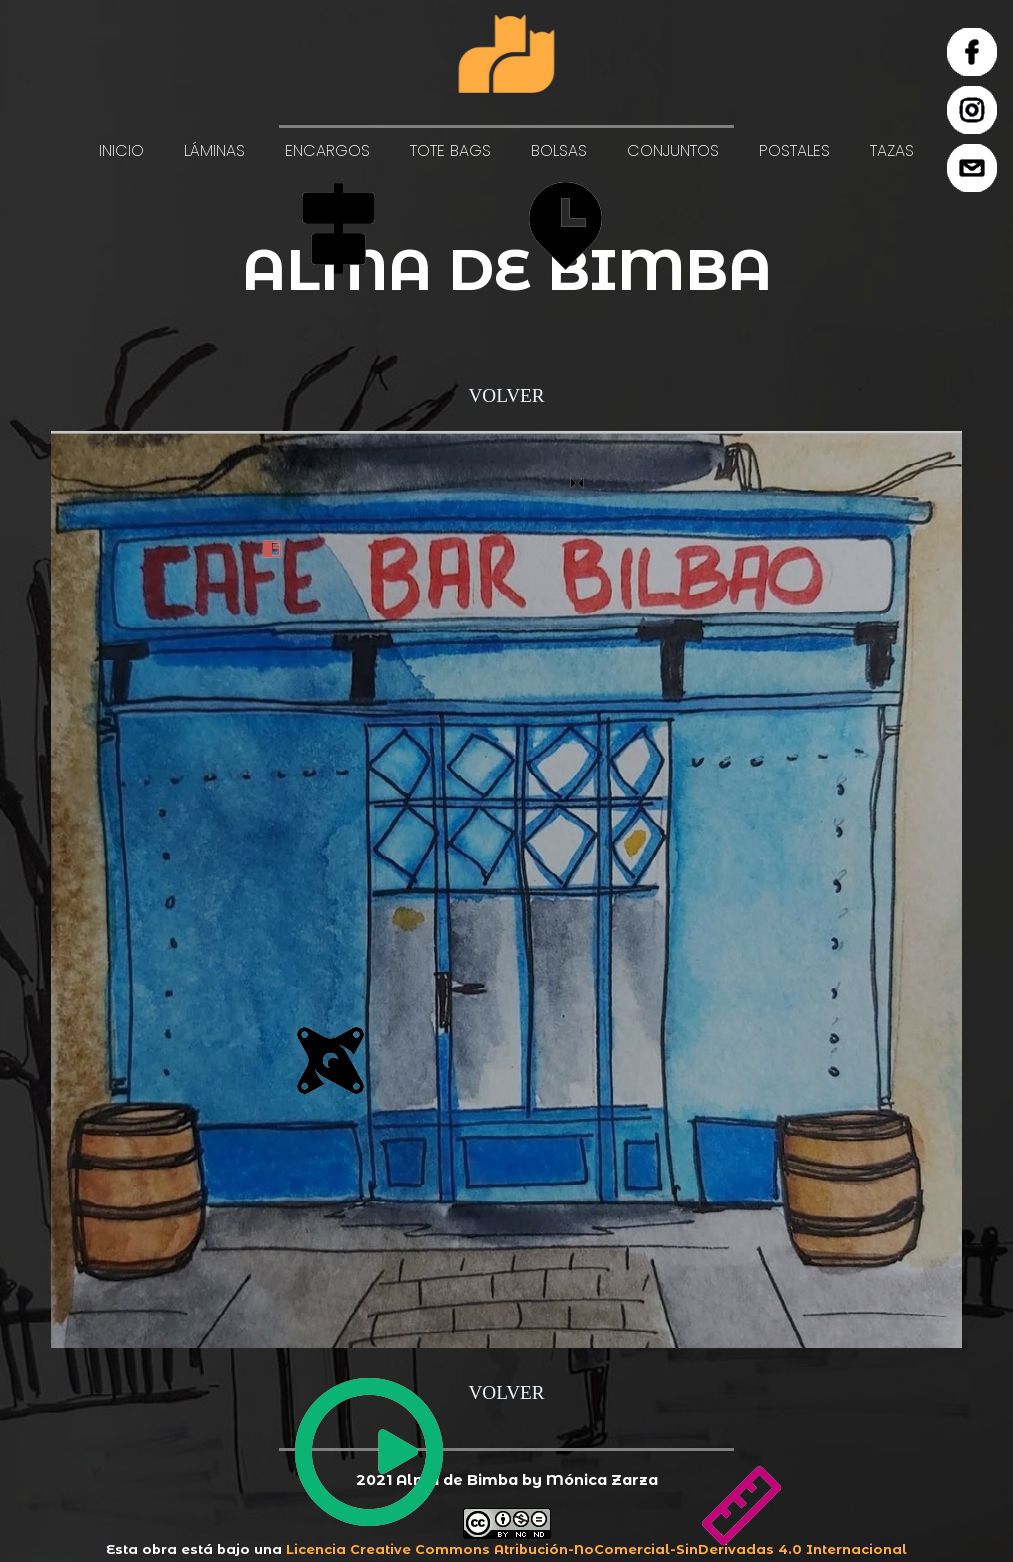 The height and width of the screenshot is (1562, 1013). What do you see at coordinates (565, 222) in the screenshot?
I see `view location history or past visits` at bounding box center [565, 222].